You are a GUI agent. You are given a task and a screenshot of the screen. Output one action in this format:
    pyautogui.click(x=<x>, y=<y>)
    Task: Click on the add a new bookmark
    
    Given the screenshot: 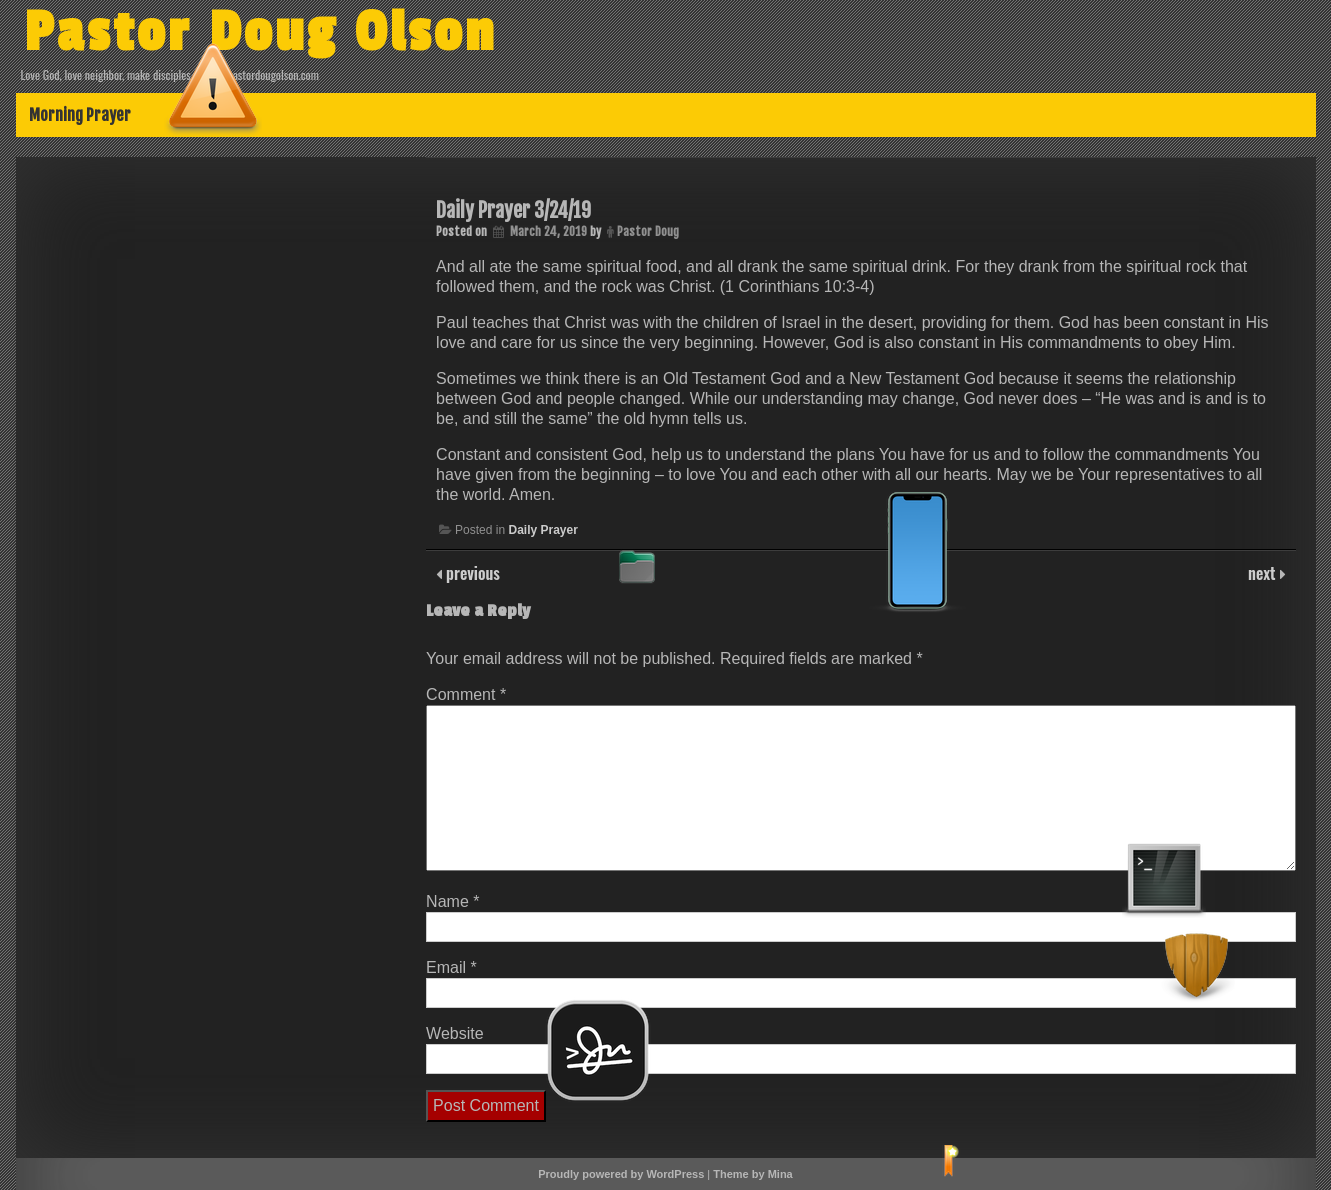 What is the action you would take?
    pyautogui.click(x=949, y=1161)
    